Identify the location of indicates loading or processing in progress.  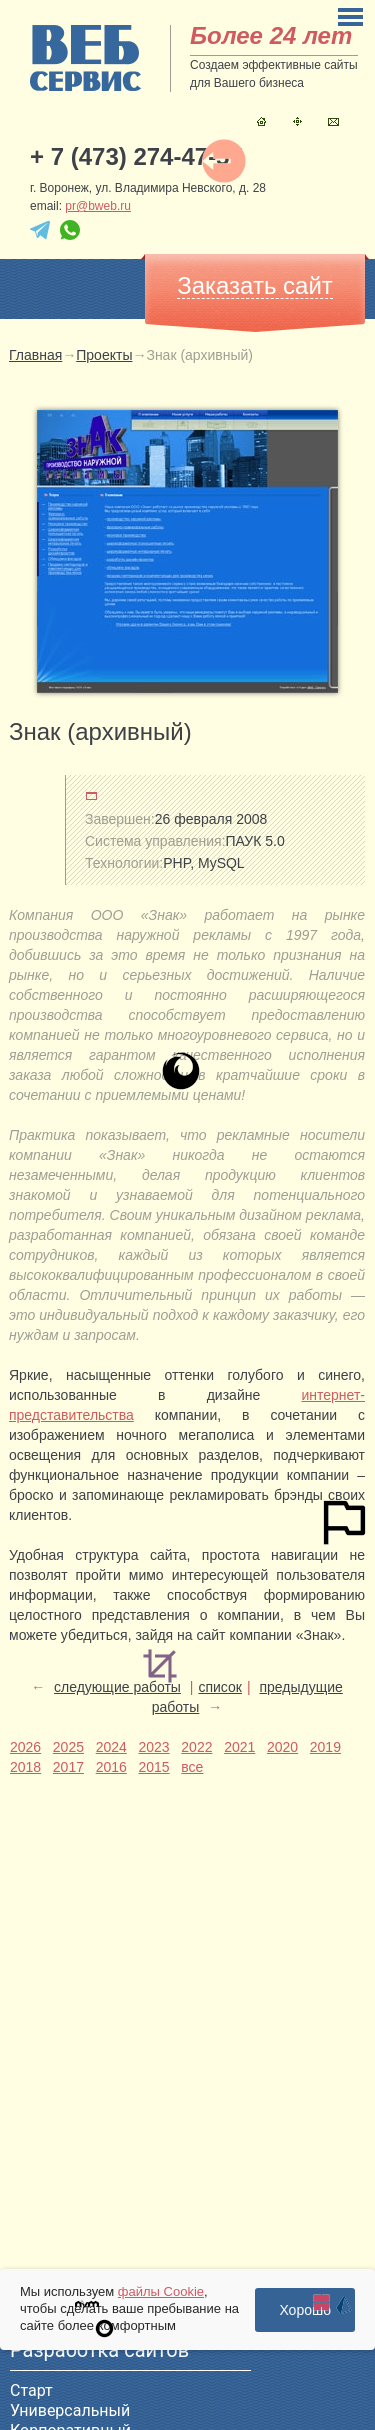
(104, 2328).